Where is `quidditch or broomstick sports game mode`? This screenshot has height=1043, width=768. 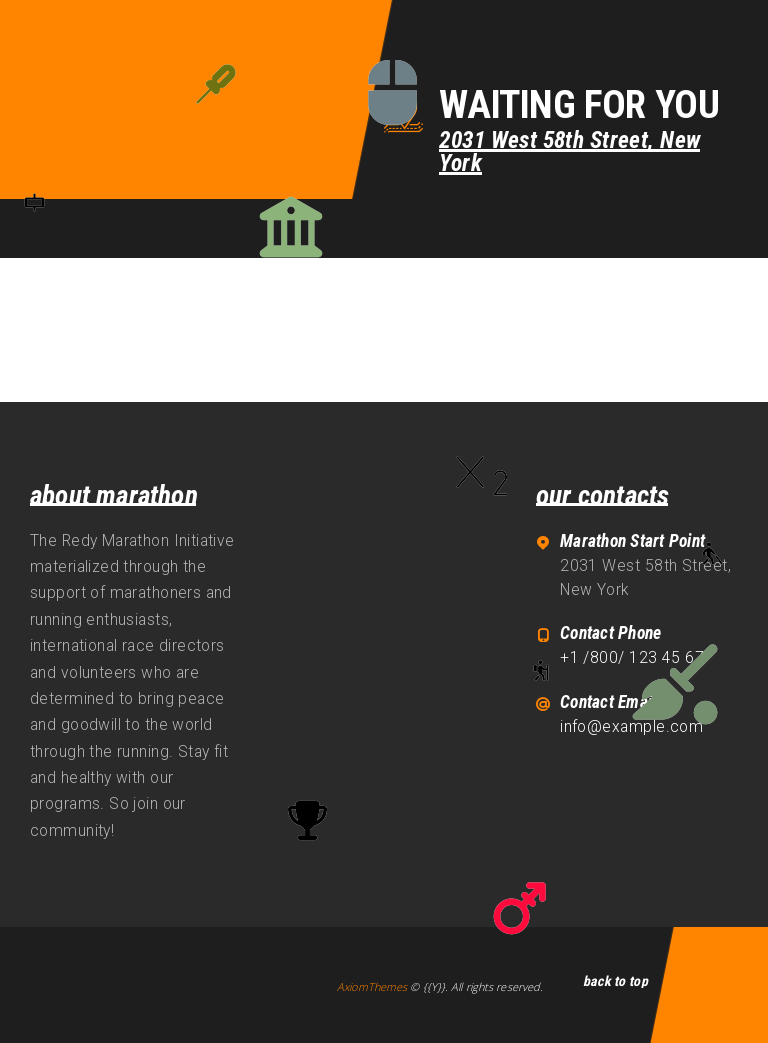 quidditch or broomstick sports game mode is located at coordinates (675, 682).